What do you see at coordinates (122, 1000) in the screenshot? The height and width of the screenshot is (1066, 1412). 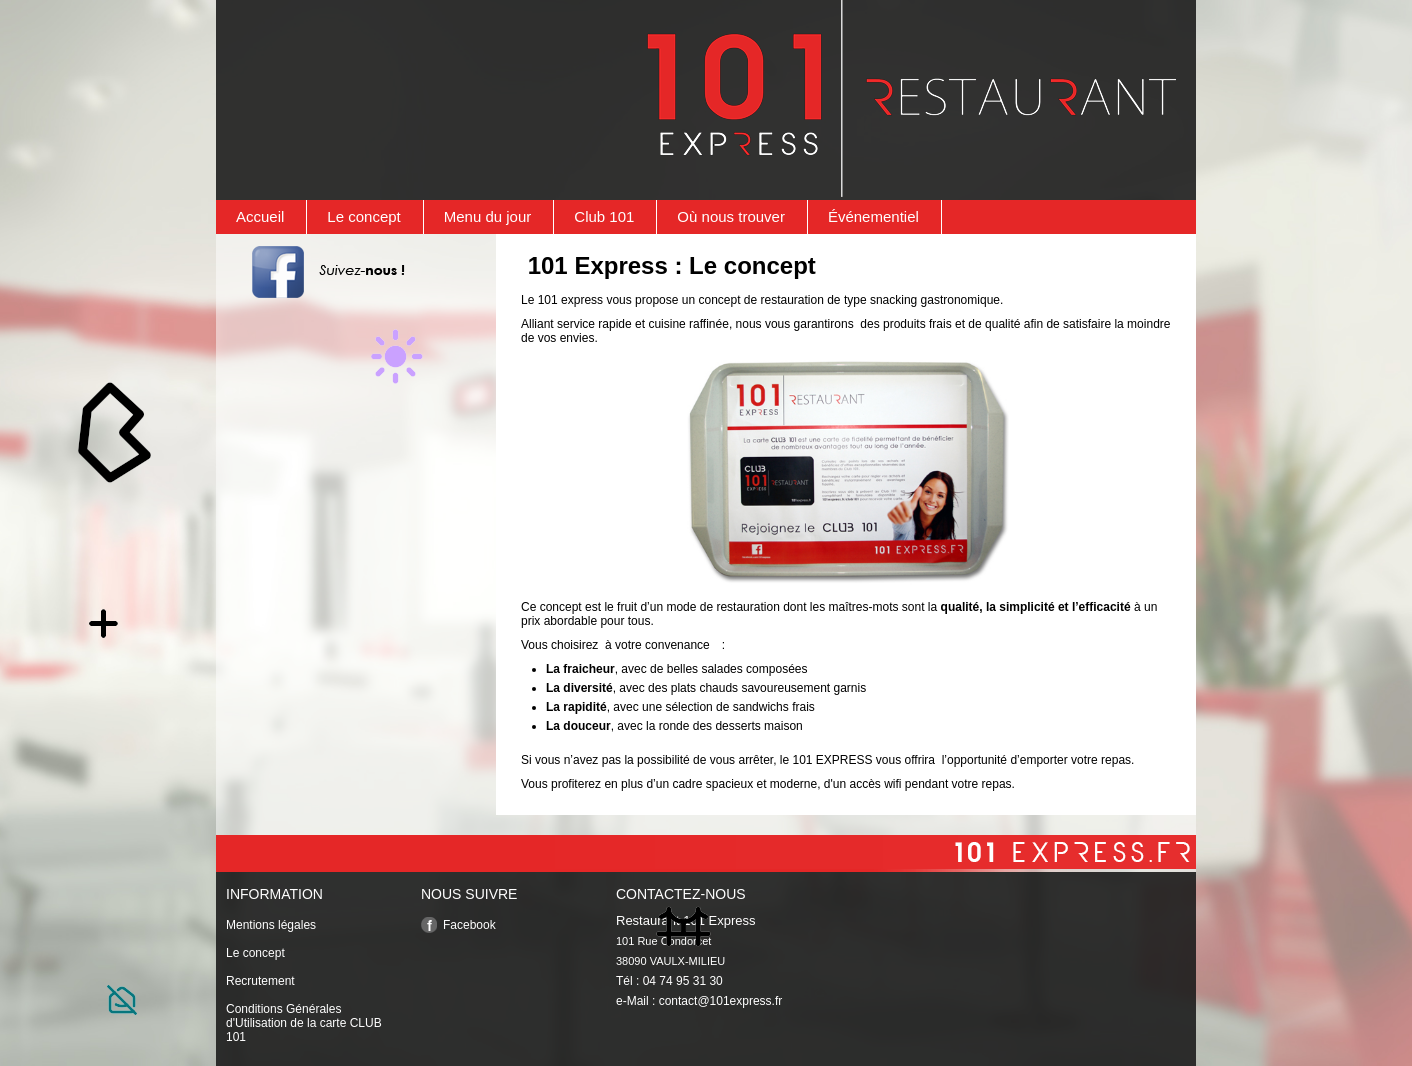 I see `smart home controls are disabled` at bounding box center [122, 1000].